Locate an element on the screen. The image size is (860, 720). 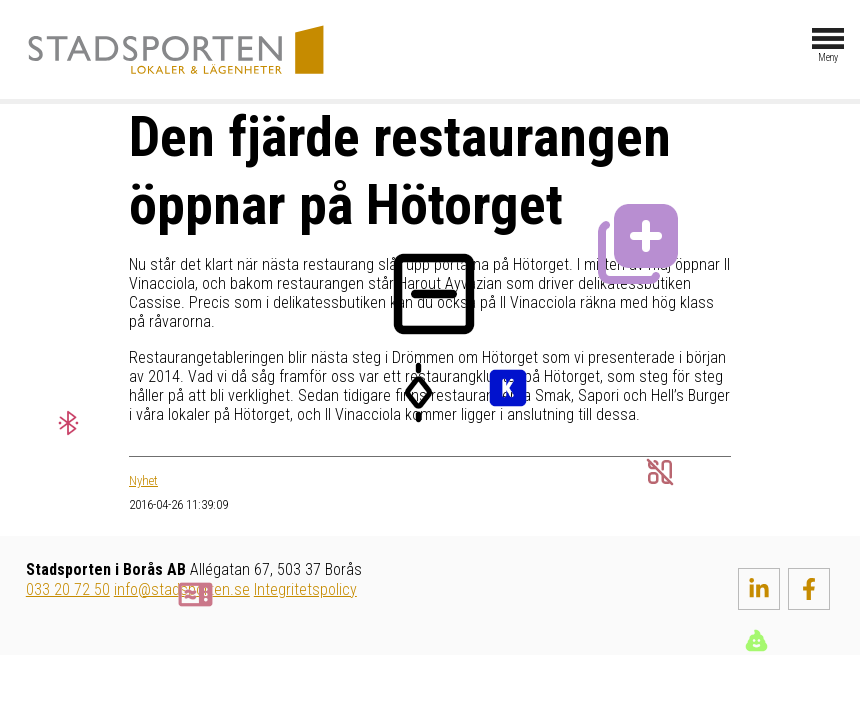
add a new item to your library is located at coordinates (638, 244).